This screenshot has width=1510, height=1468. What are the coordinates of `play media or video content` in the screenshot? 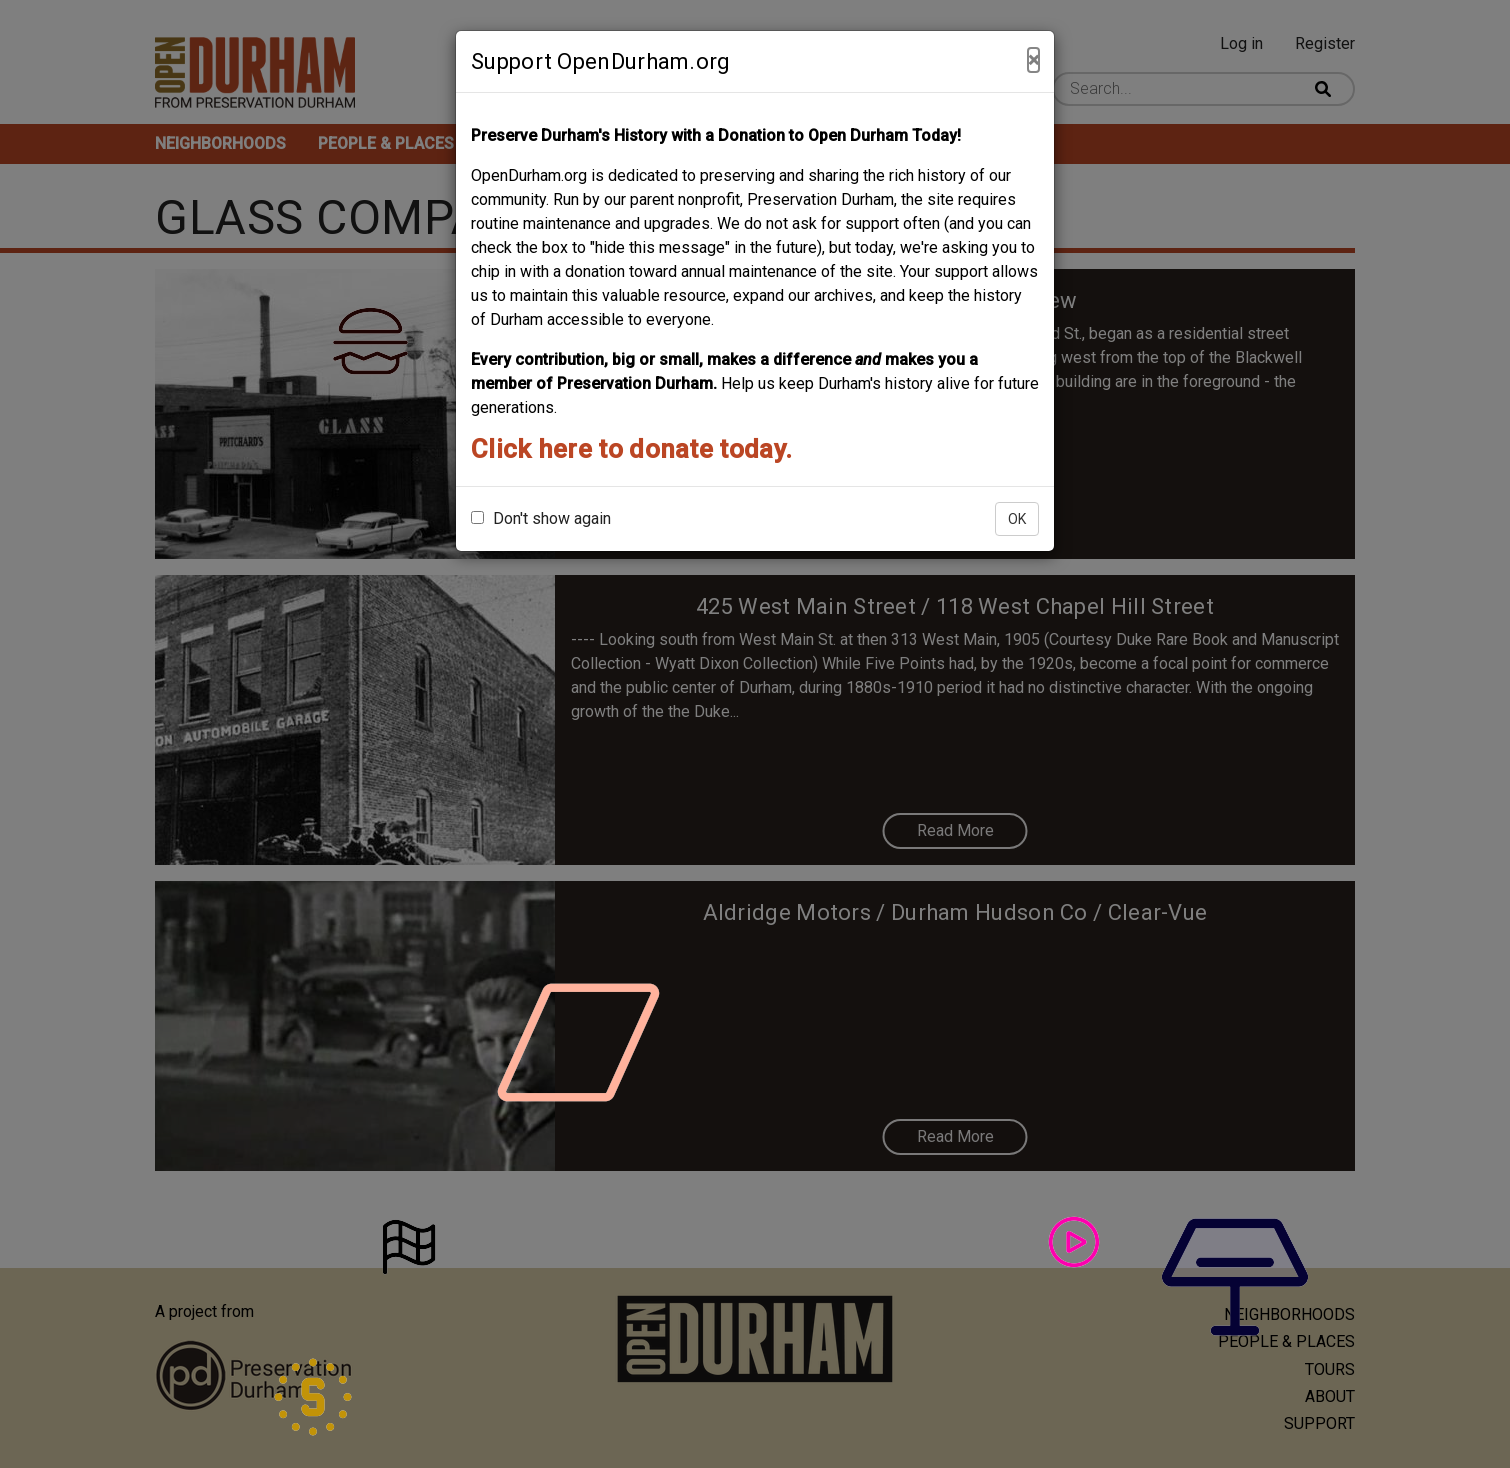 It's located at (1074, 1242).